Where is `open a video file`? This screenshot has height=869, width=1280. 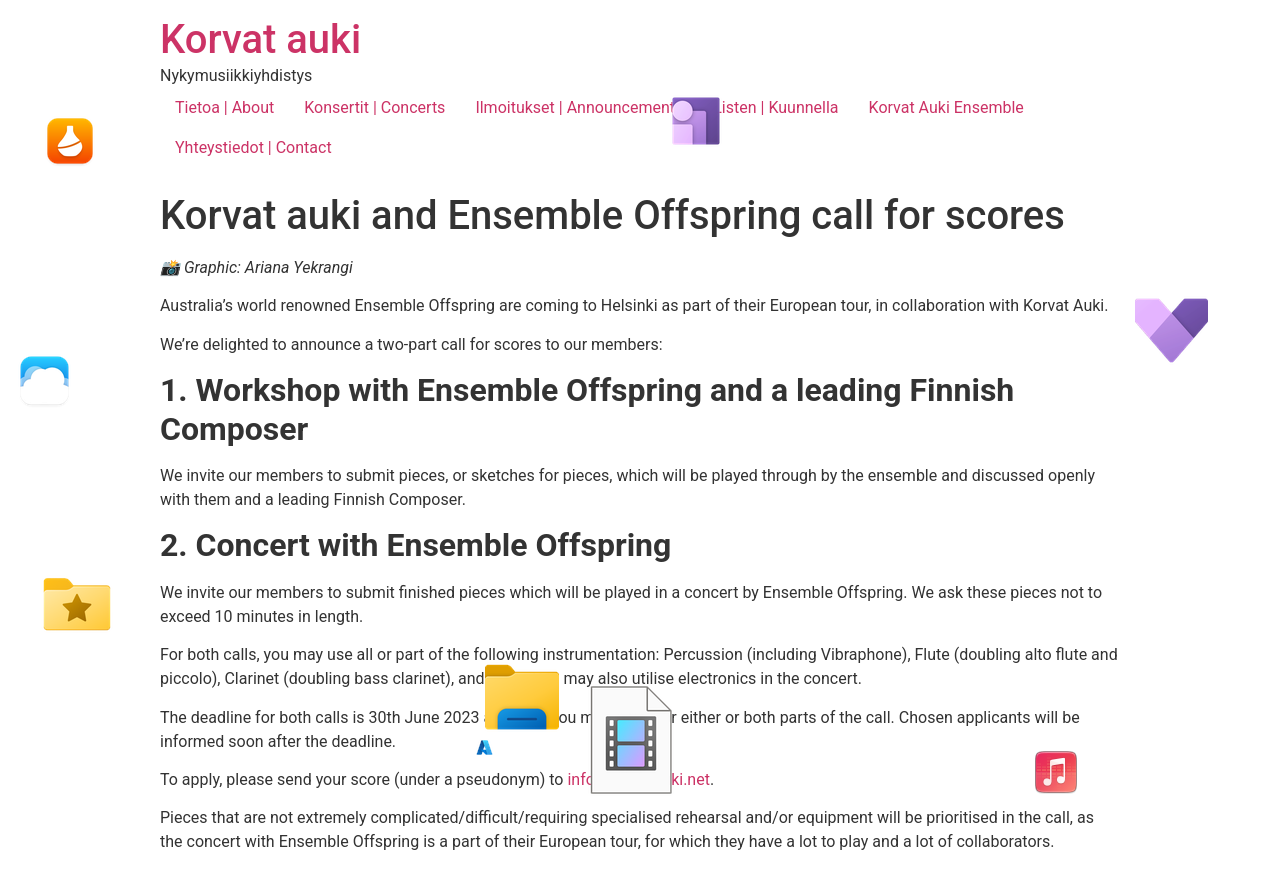 open a video file is located at coordinates (631, 740).